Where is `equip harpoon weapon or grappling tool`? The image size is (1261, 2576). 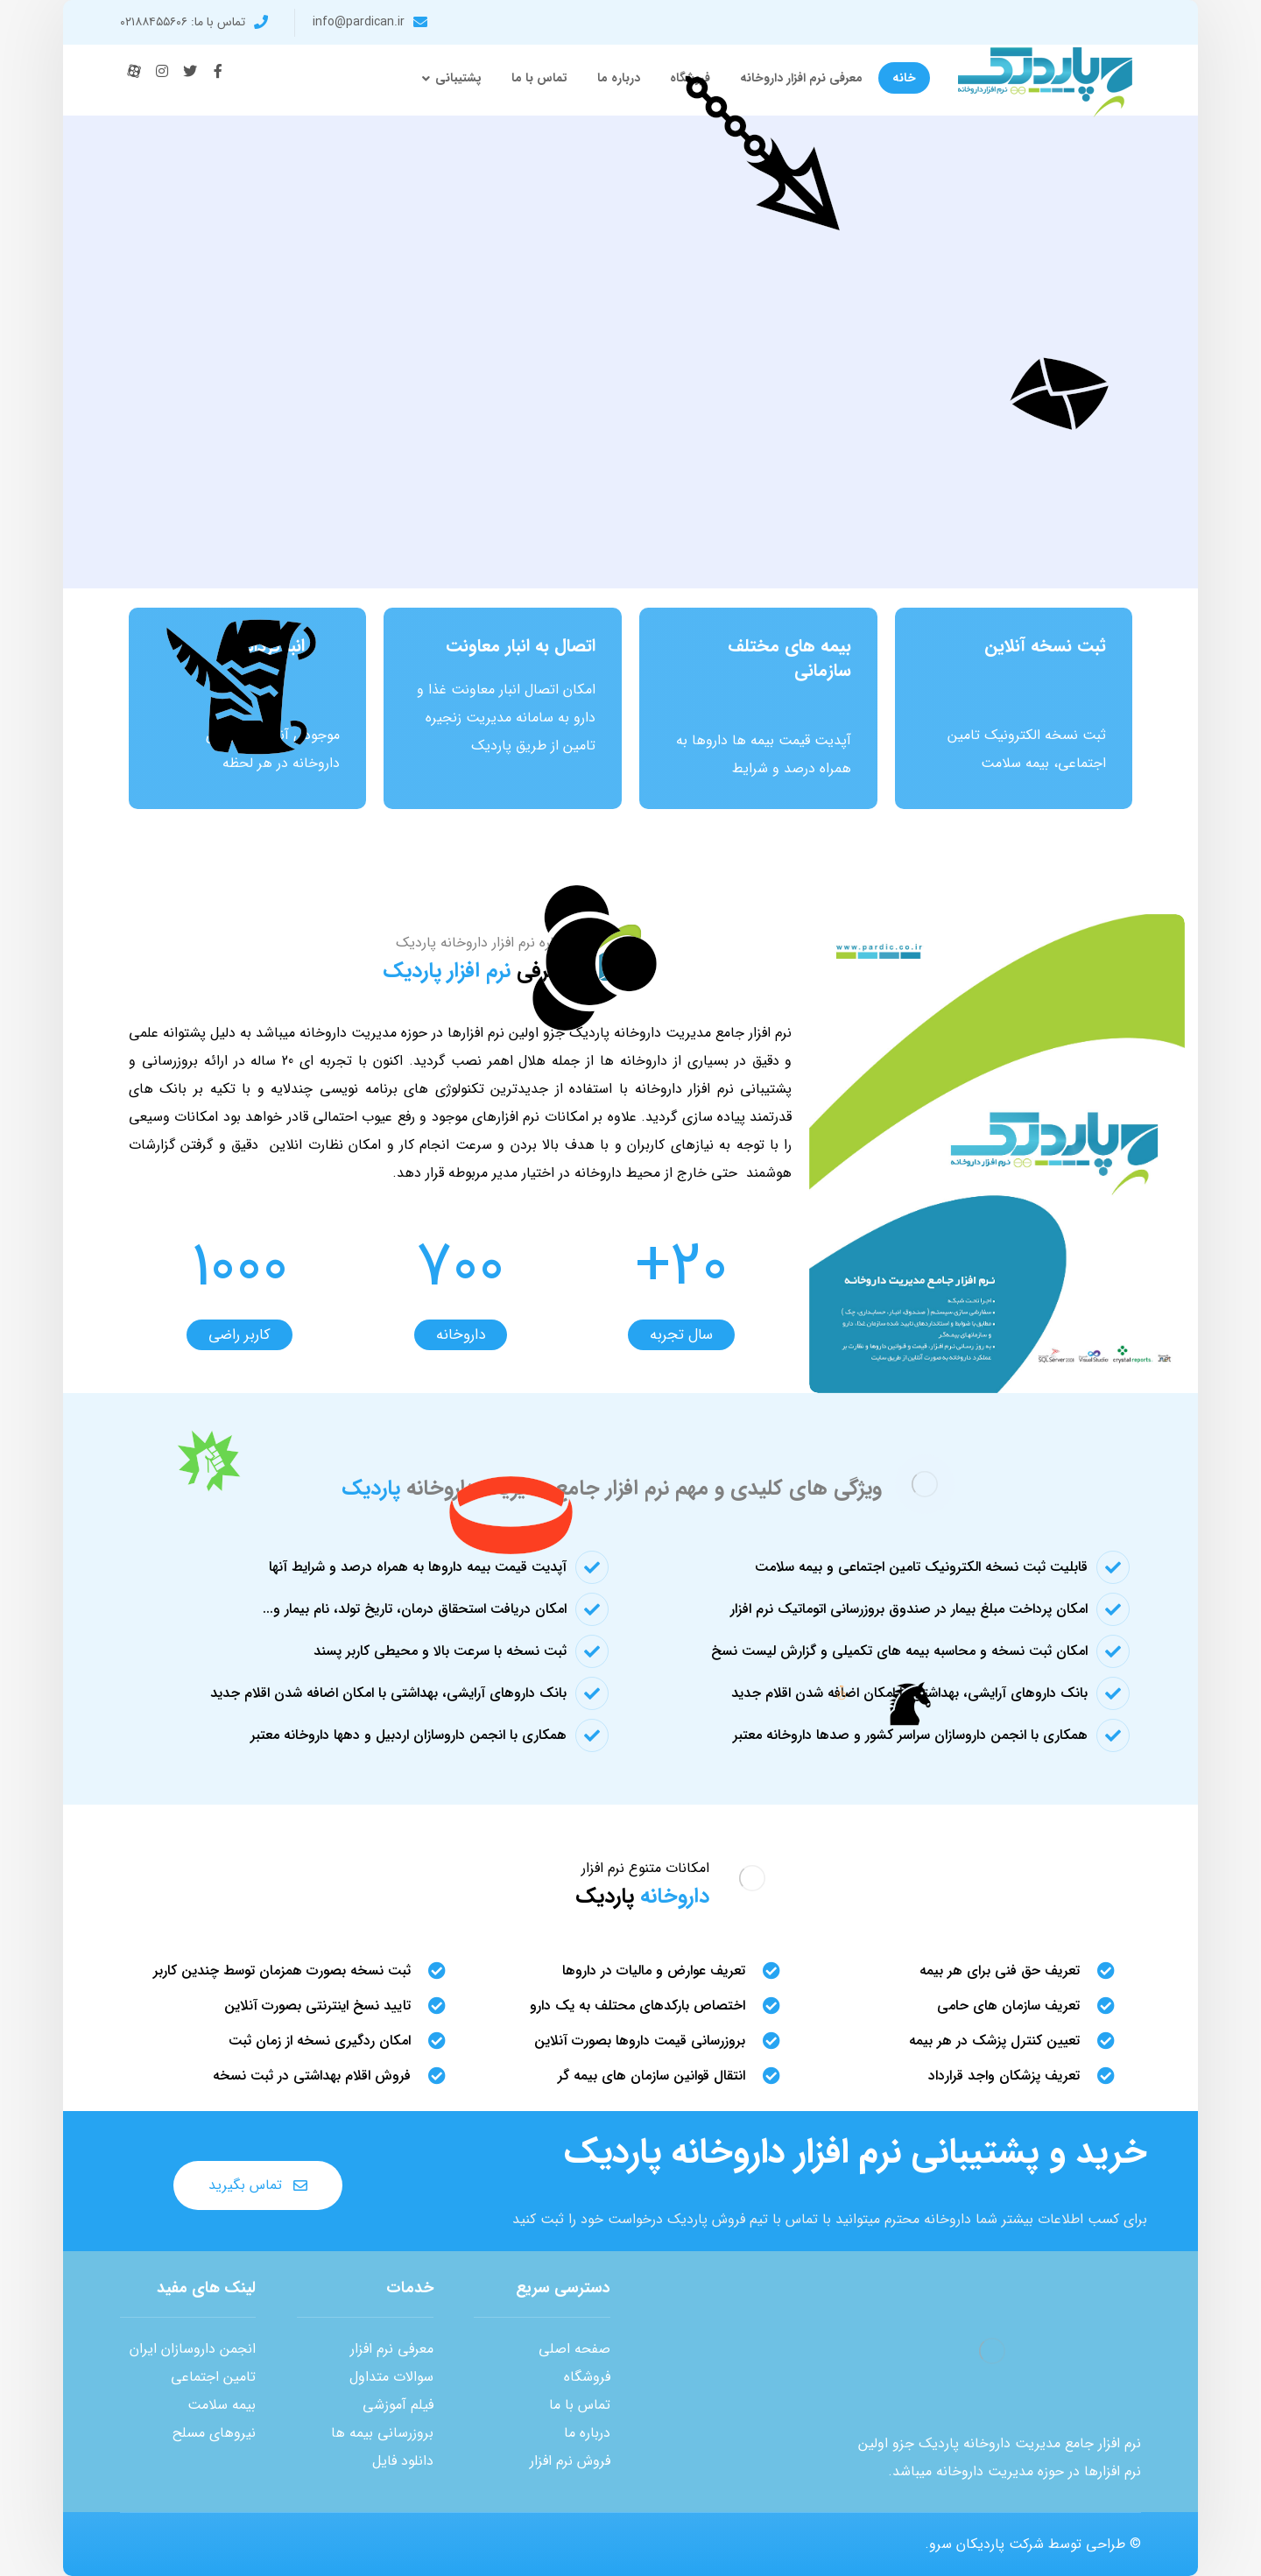
equip harpoon weapon or grappling tool is located at coordinates (762, 152).